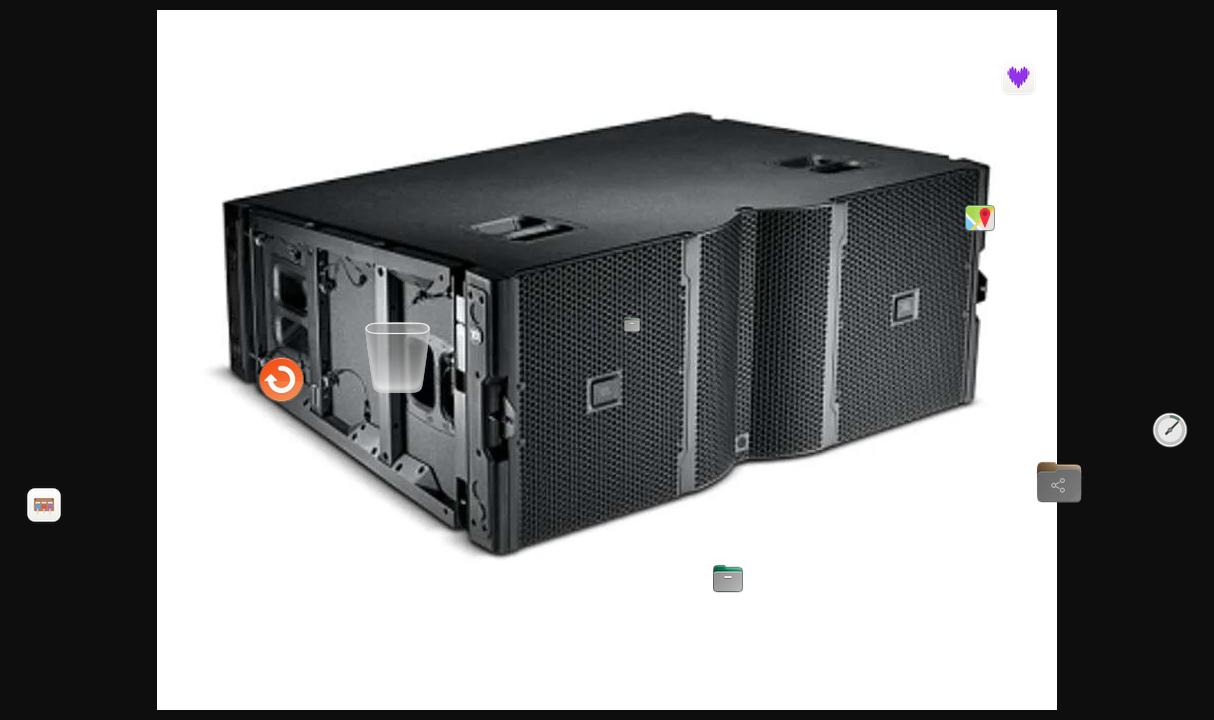 The height and width of the screenshot is (720, 1214). I want to click on open ubuntu livepatch settings, so click(281, 379).